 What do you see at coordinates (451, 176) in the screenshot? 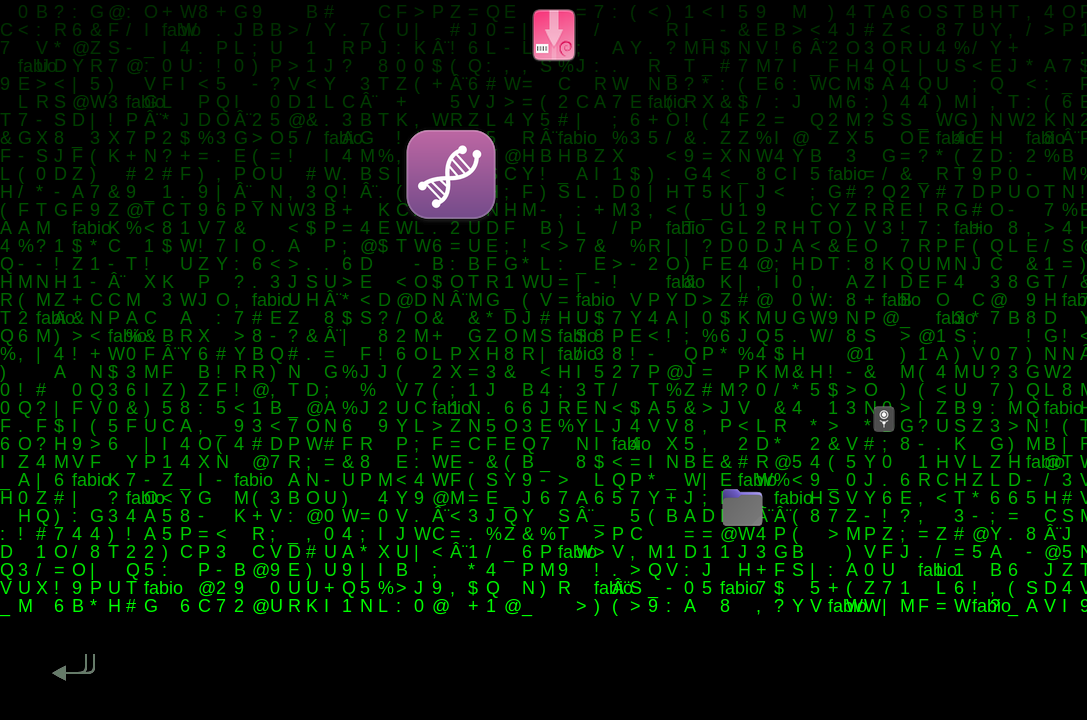
I see `open education and science apps category` at bounding box center [451, 176].